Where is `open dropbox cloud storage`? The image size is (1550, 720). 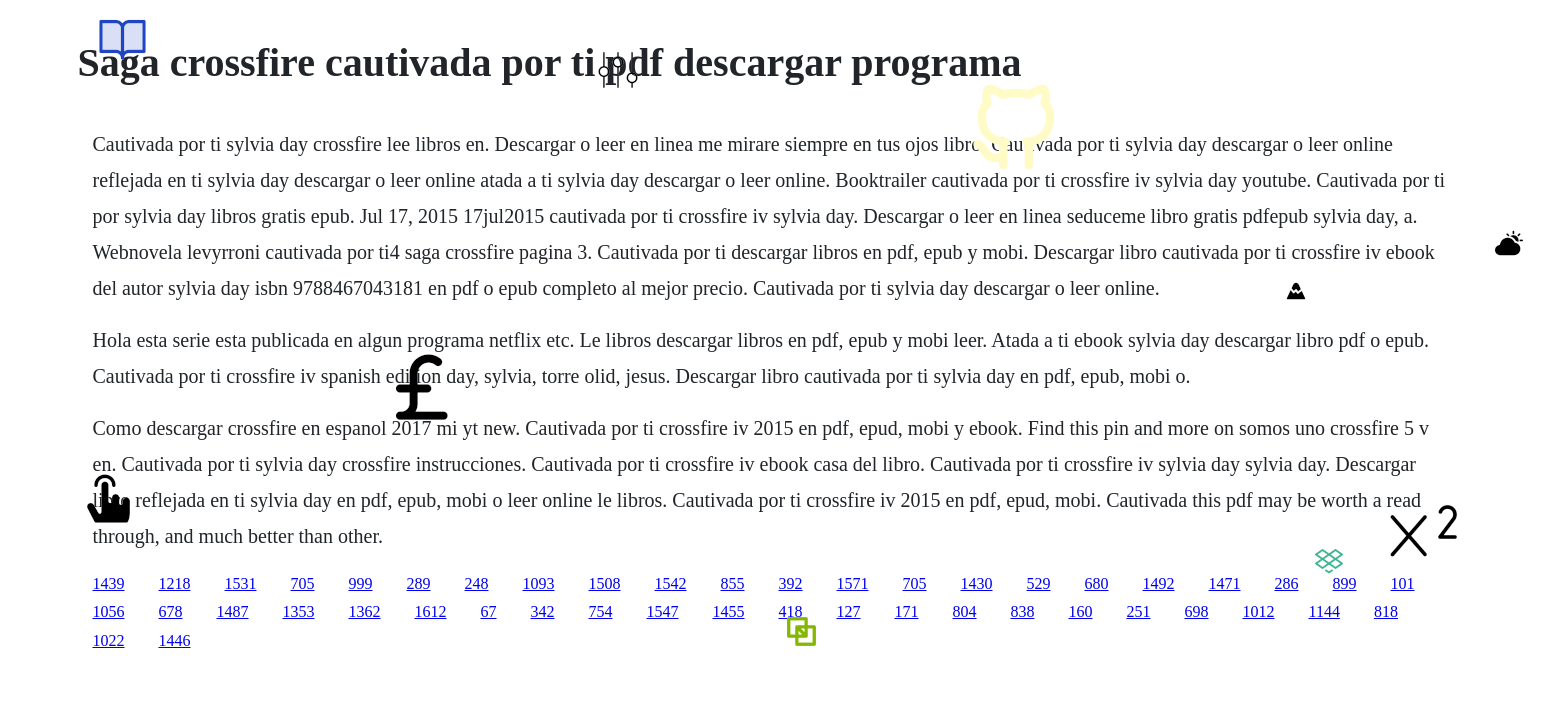 open dropbox cloud storage is located at coordinates (1329, 560).